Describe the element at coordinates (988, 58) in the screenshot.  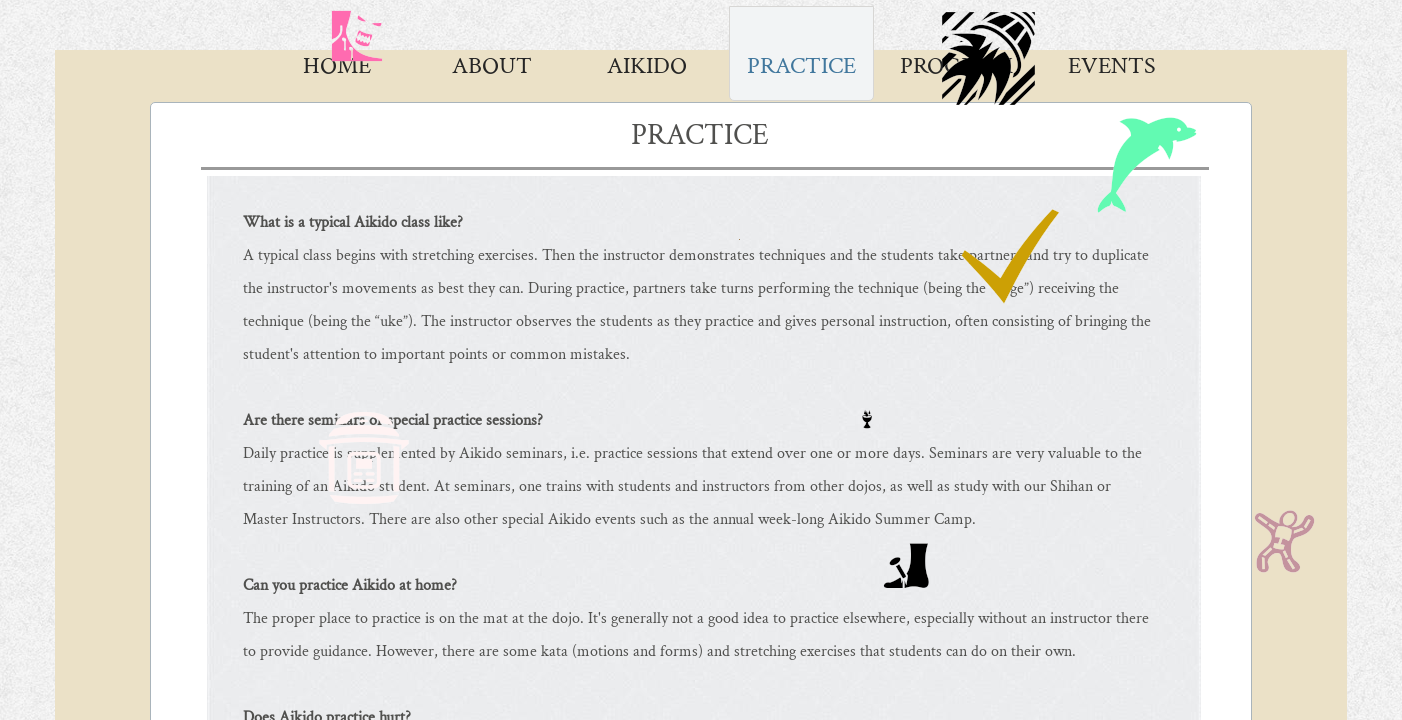
I see `activate boost or turbo mode` at that location.